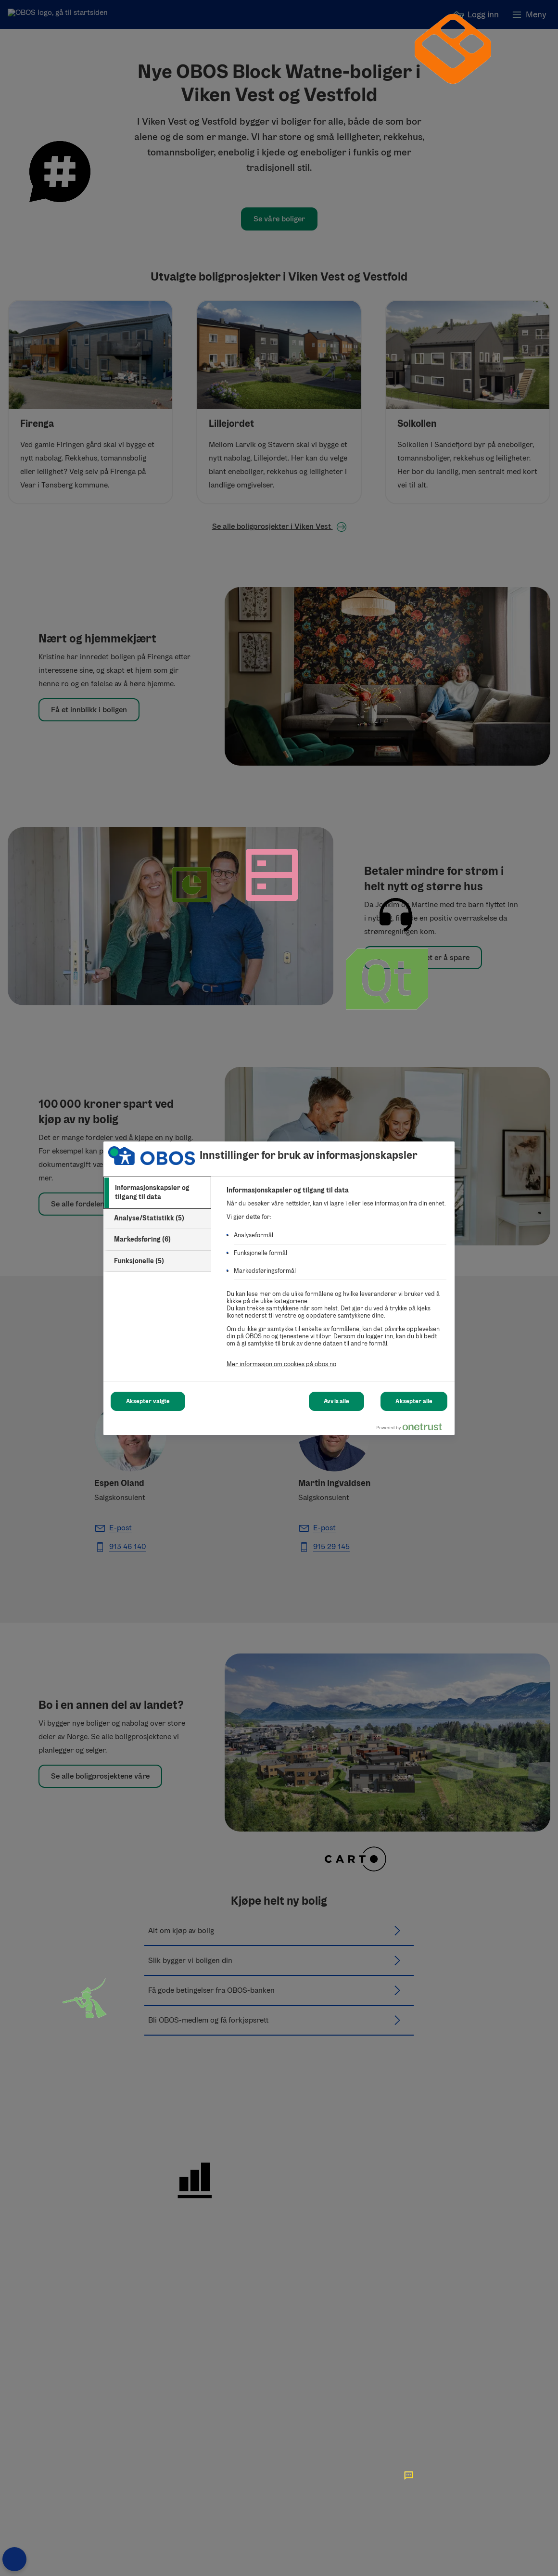  I want to click on open the bento app, so click(453, 49).